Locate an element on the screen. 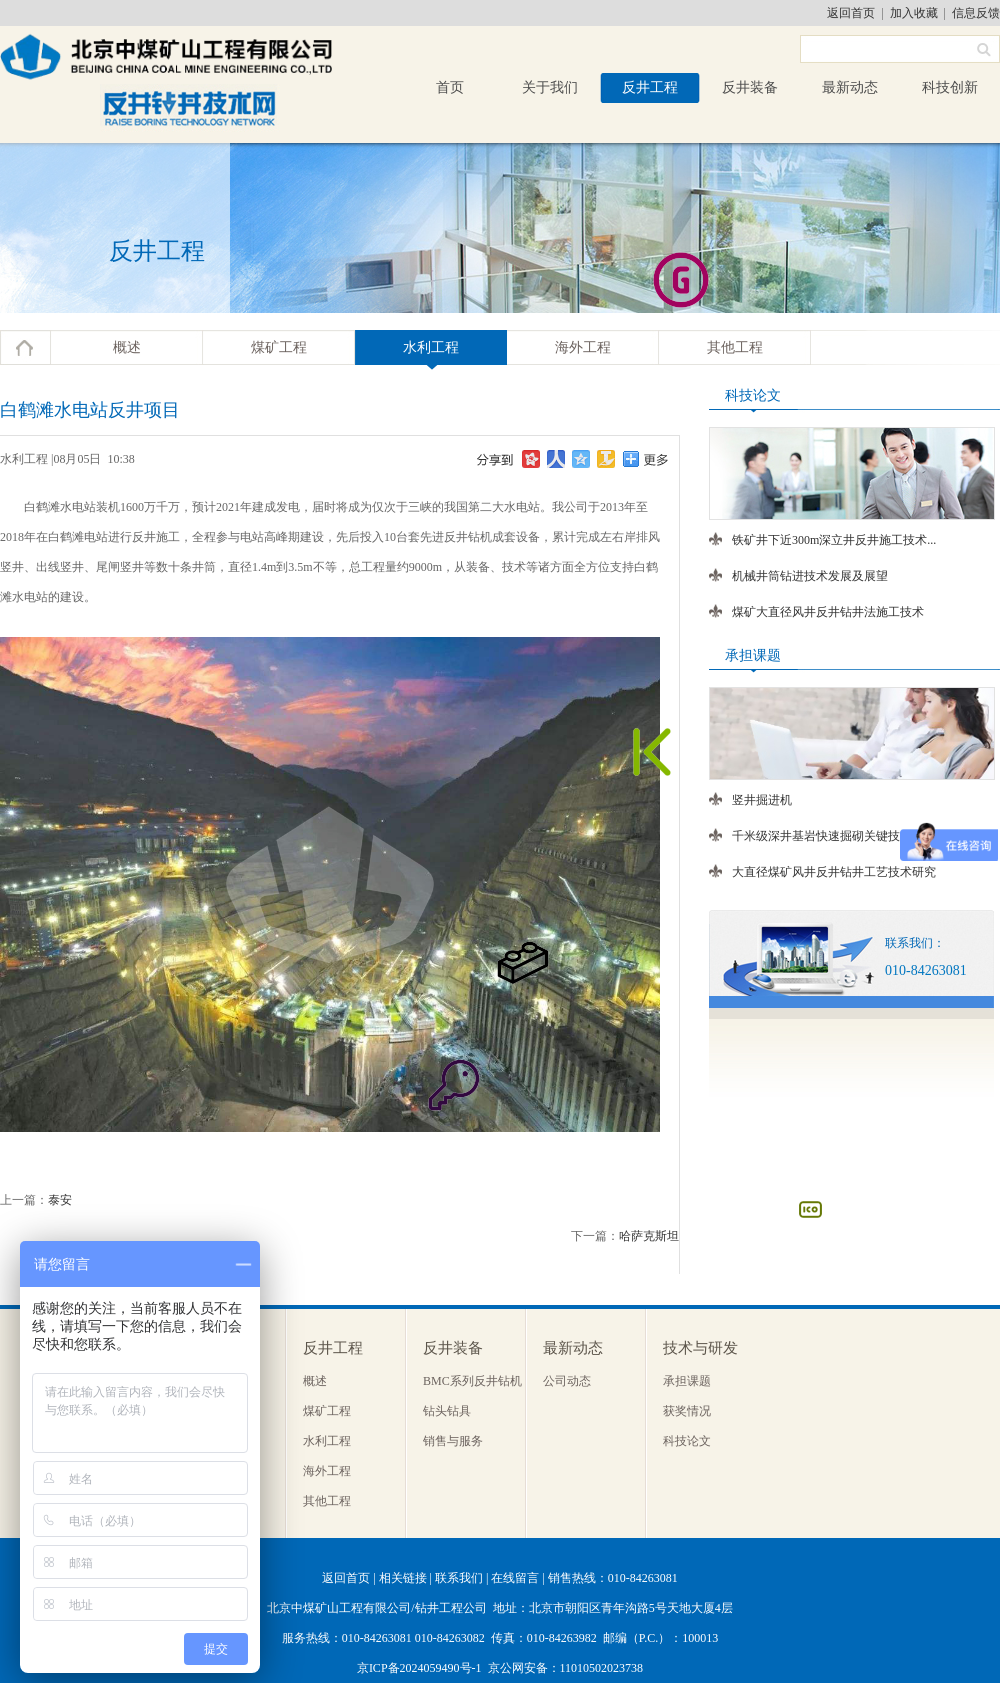 The width and height of the screenshot is (1000, 1683). navigate to the beginning or first item is located at coordinates (651, 752).